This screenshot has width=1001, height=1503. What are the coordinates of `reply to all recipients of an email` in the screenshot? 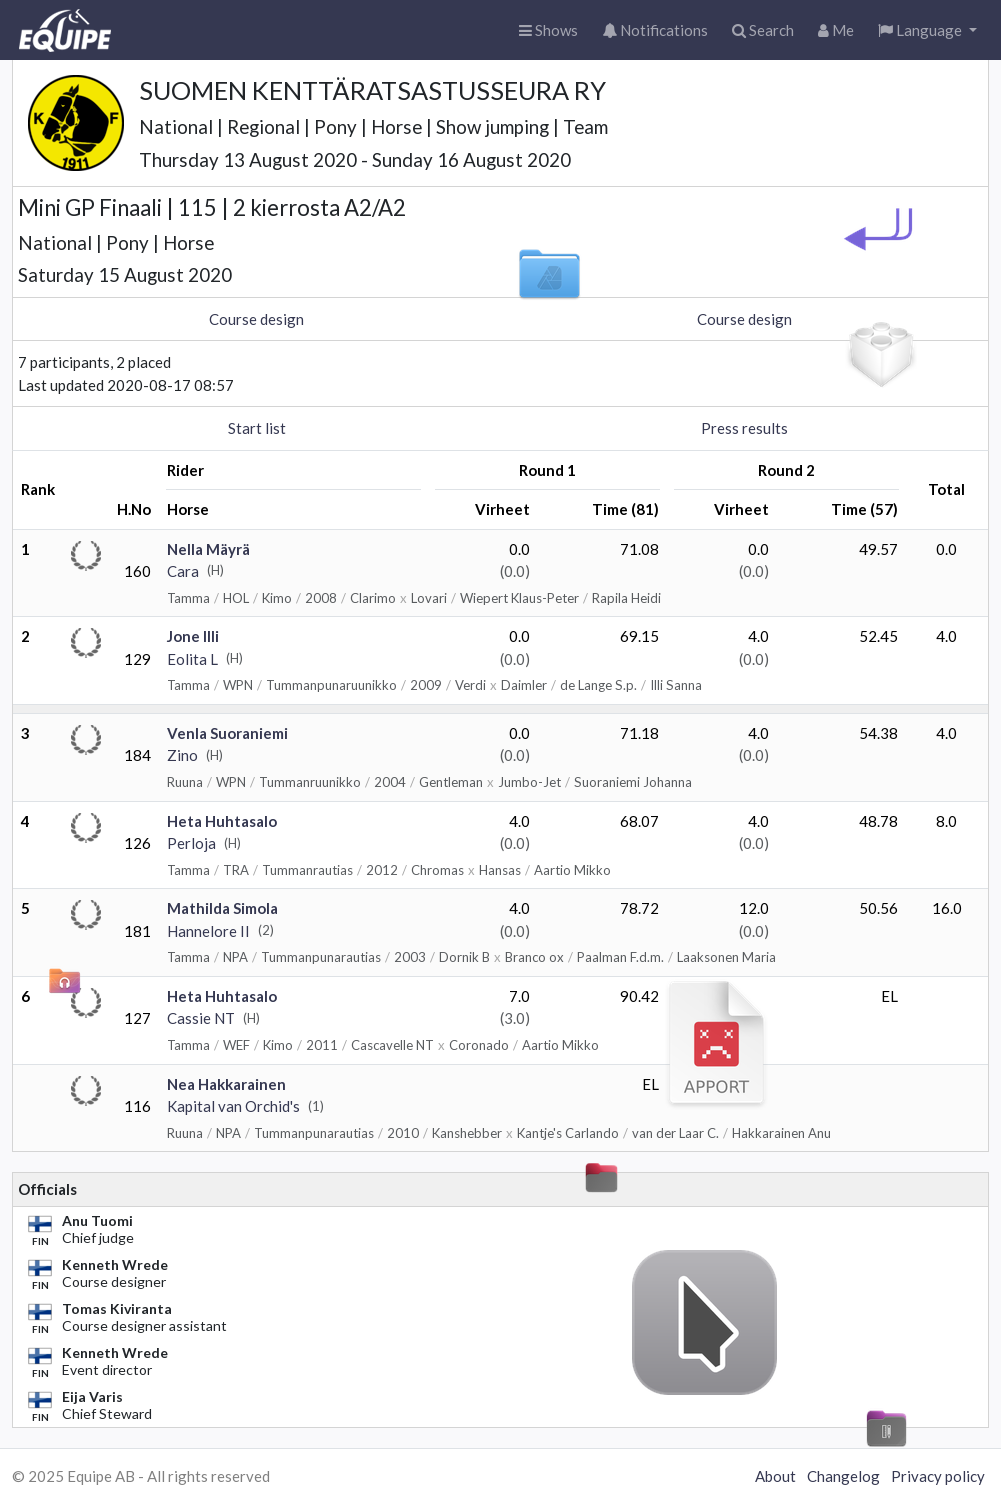 It's located at (877, 229).